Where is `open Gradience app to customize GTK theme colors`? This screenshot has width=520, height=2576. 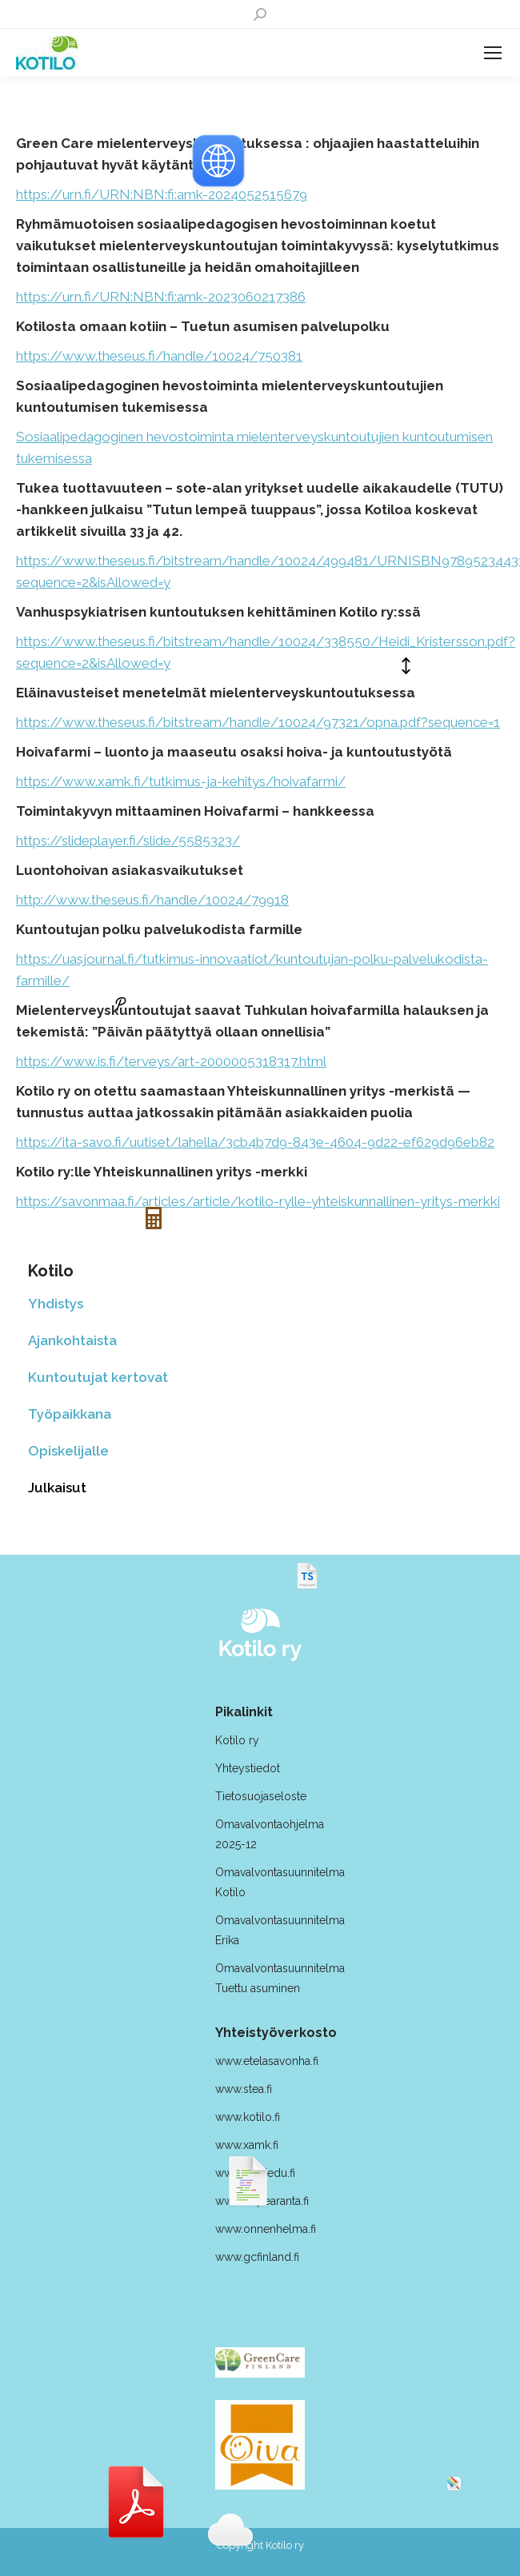 open Gradience app to customize GTK theme colors is located at coordinates (454, 2483).